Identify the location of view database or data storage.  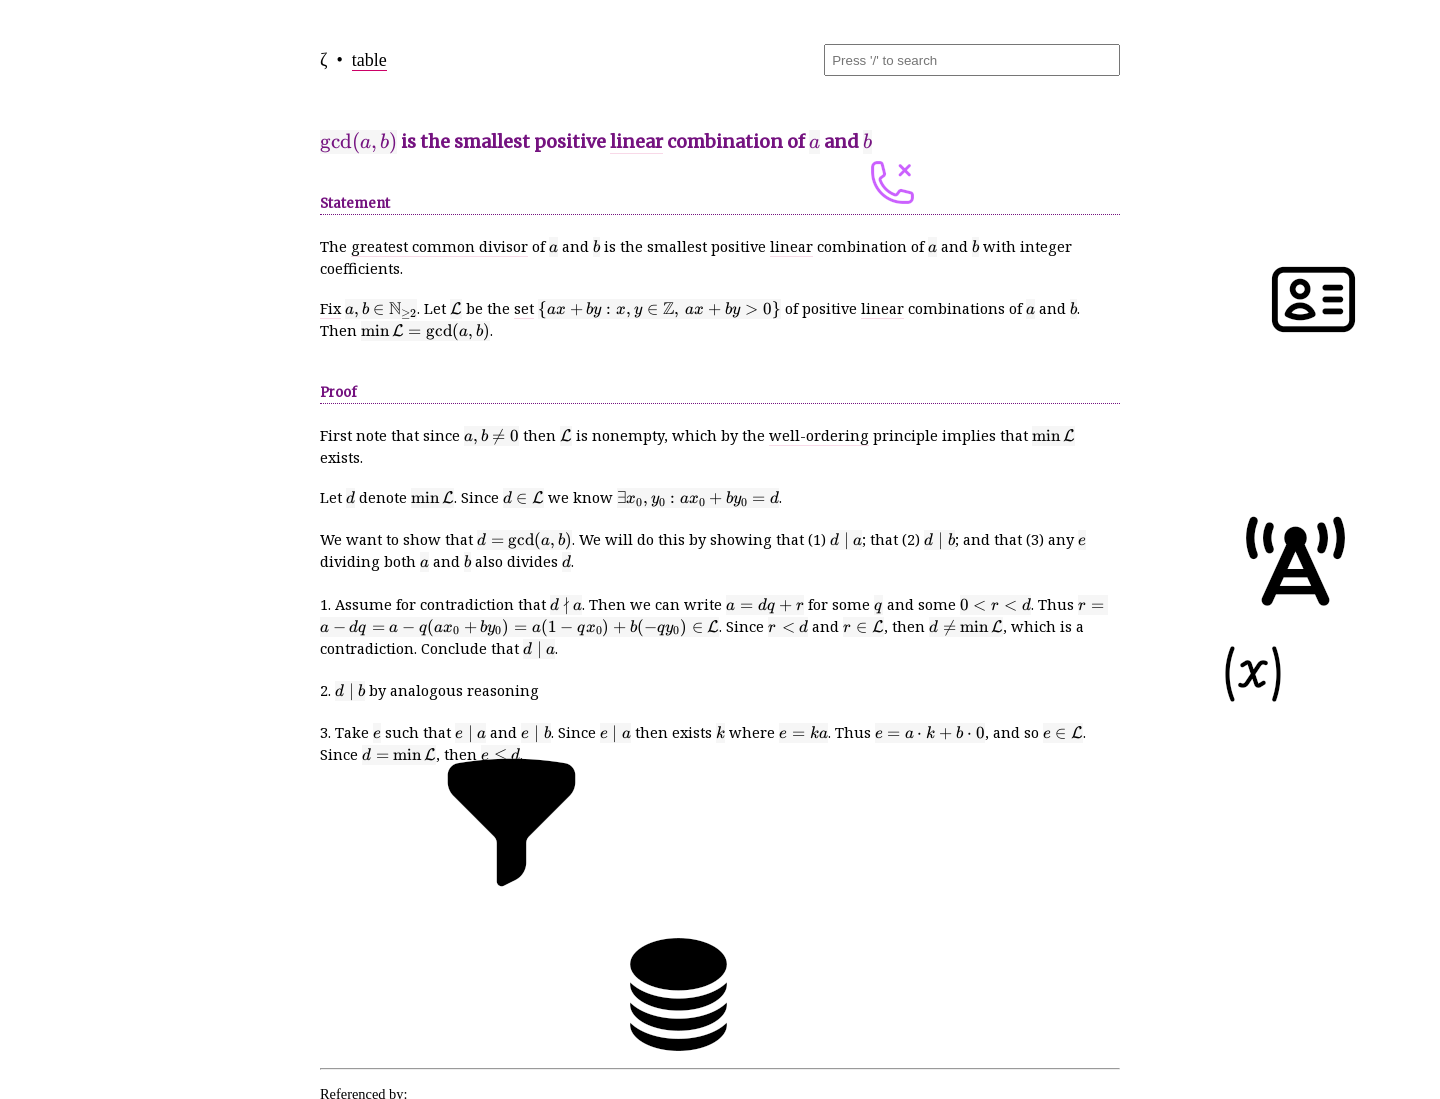
(678, 994).